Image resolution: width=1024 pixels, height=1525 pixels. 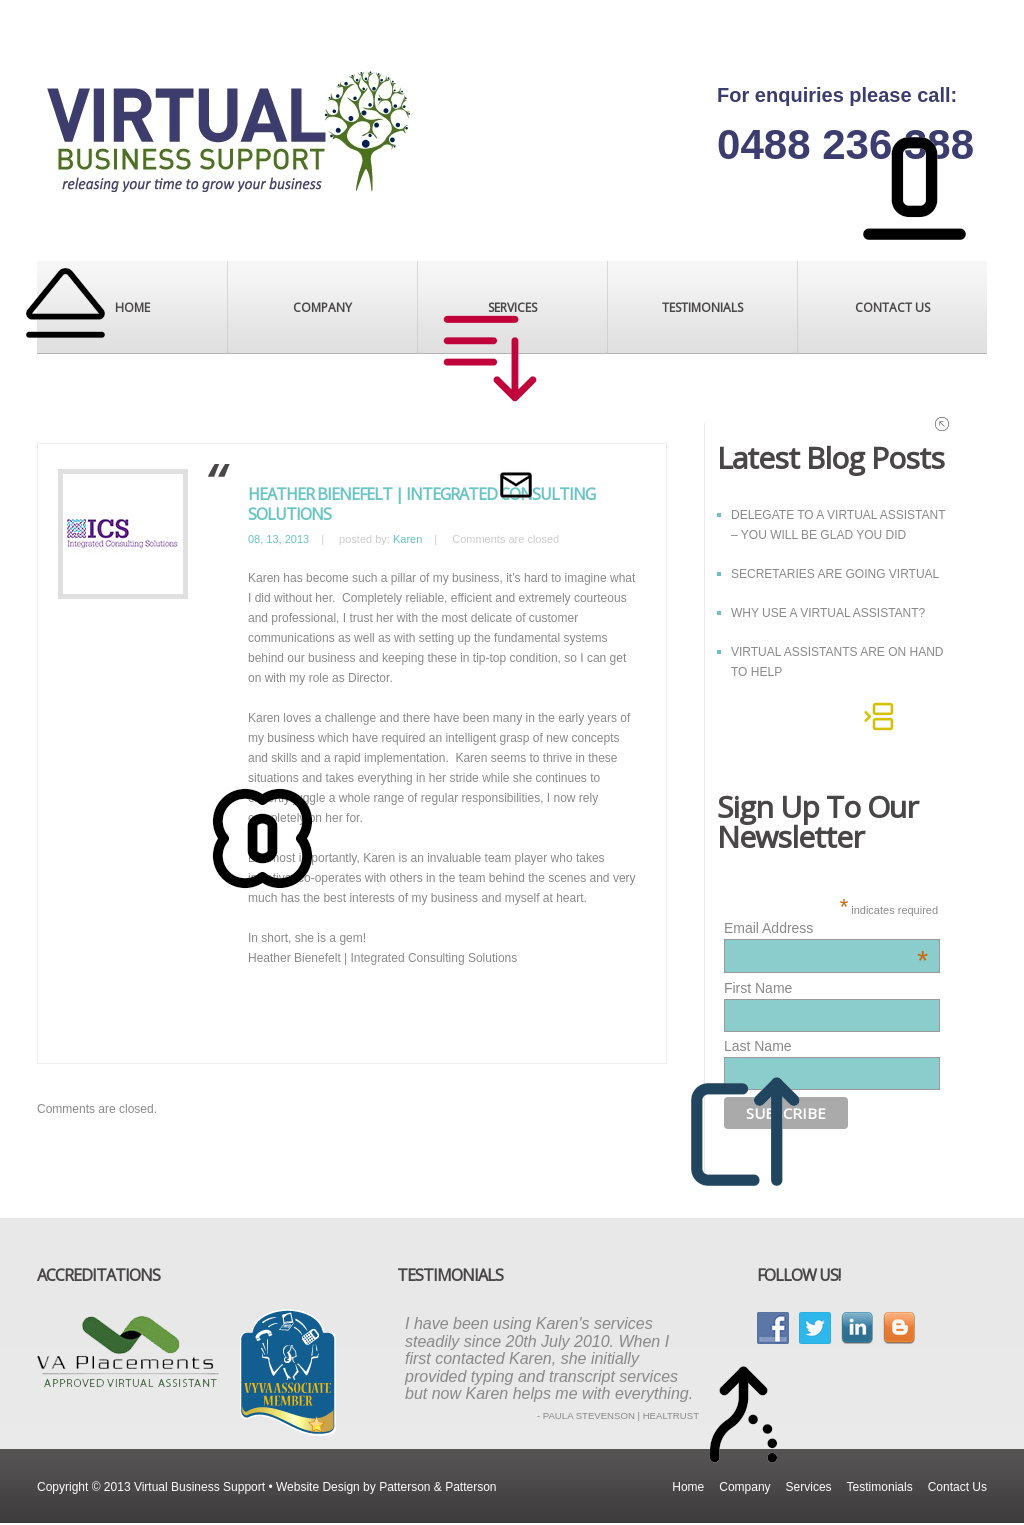 I want to click on align selected elements to the bottom, so click(x=914, y=188).